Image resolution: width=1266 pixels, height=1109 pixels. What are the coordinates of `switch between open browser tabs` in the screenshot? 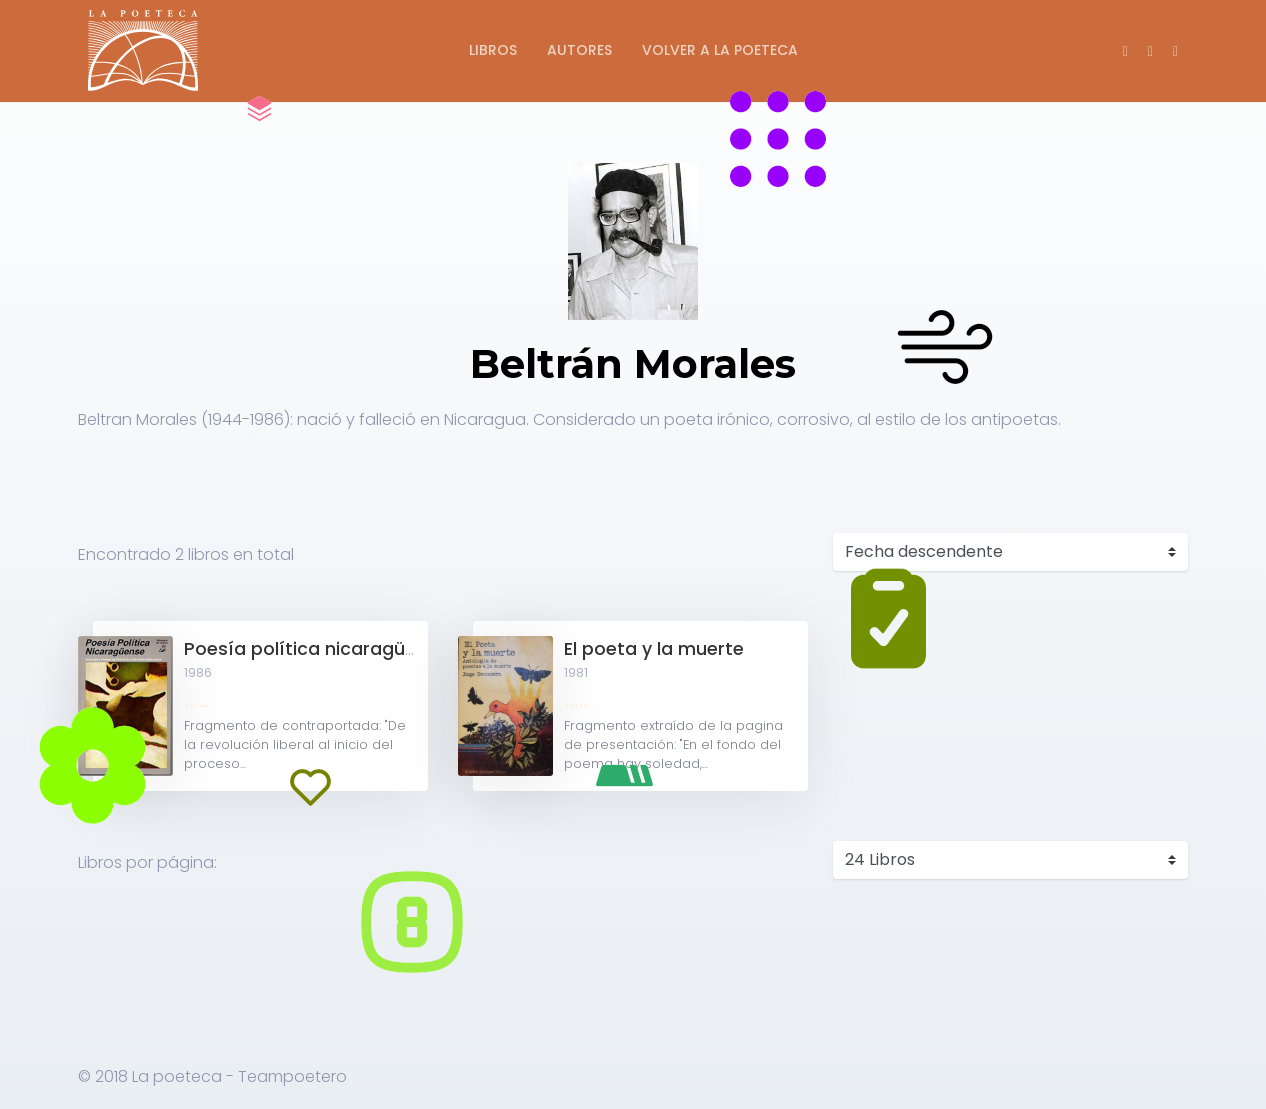 It's located at (624, 775).